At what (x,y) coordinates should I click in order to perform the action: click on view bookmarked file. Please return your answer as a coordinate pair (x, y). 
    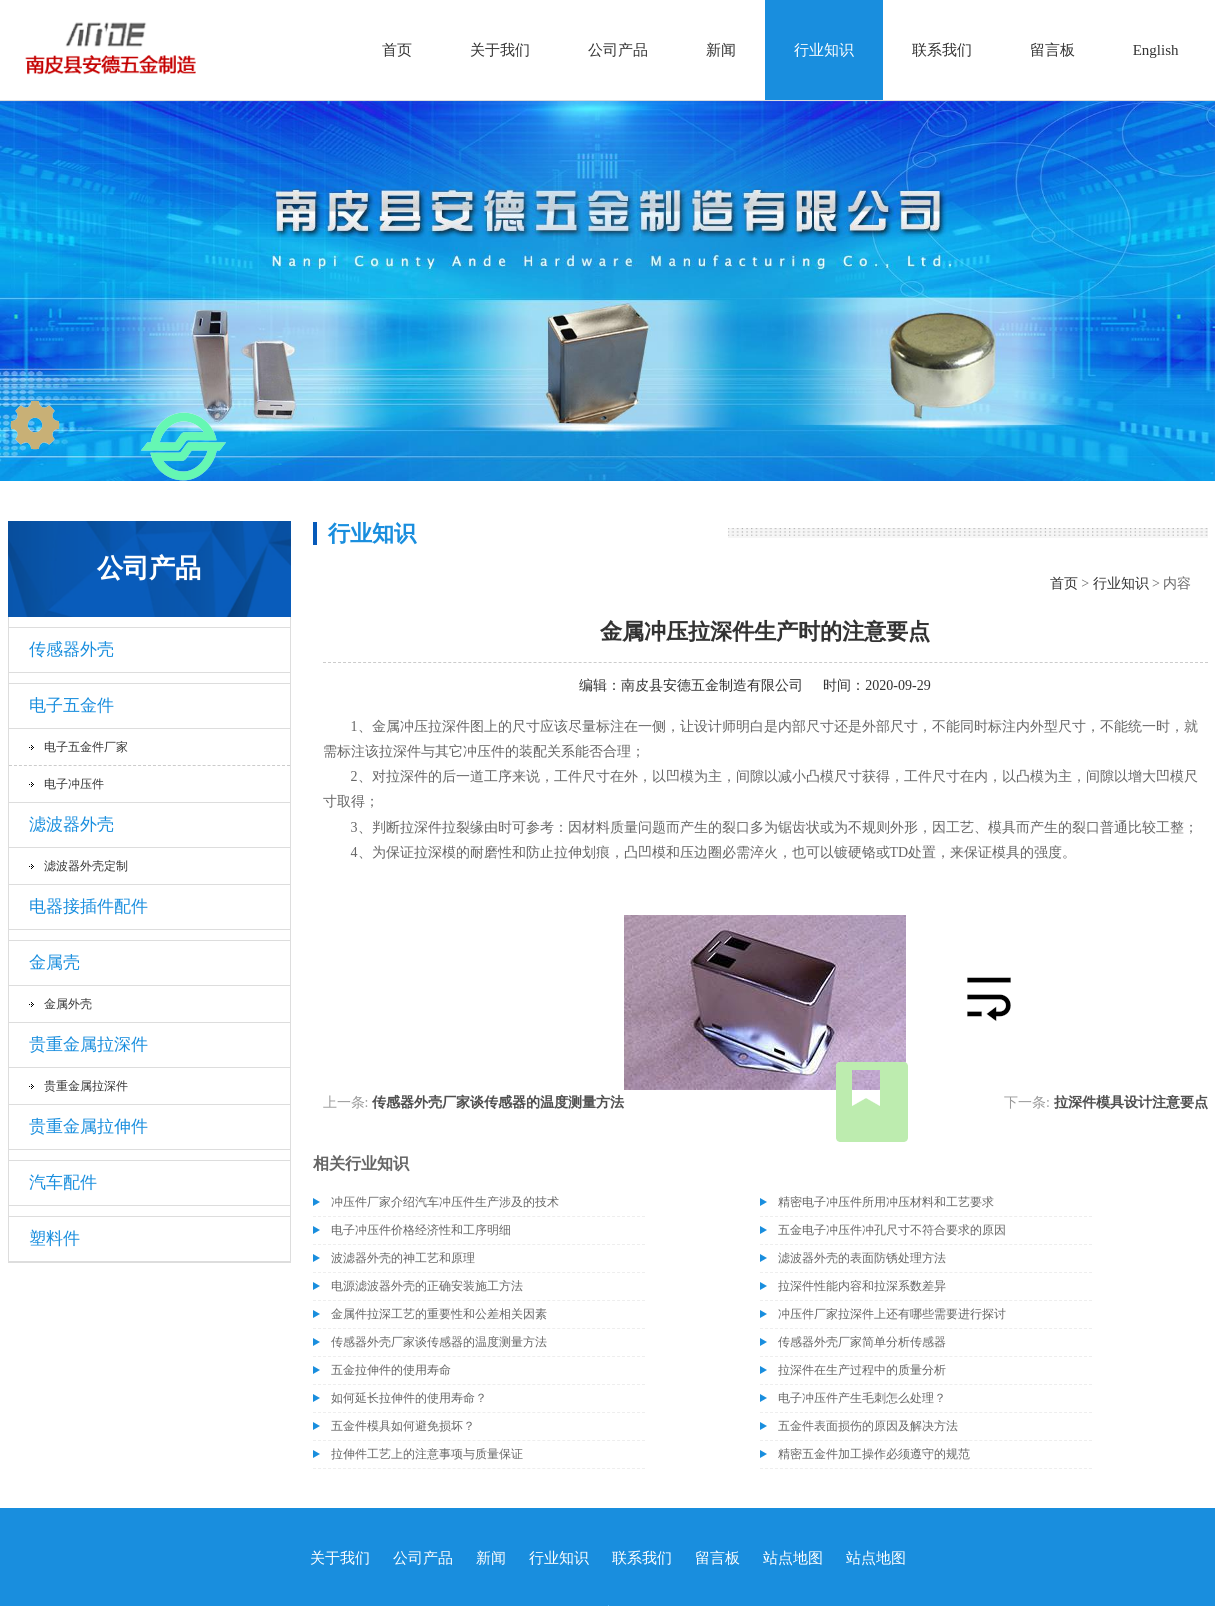
    Looking at the image, I should click on (872, 1102).